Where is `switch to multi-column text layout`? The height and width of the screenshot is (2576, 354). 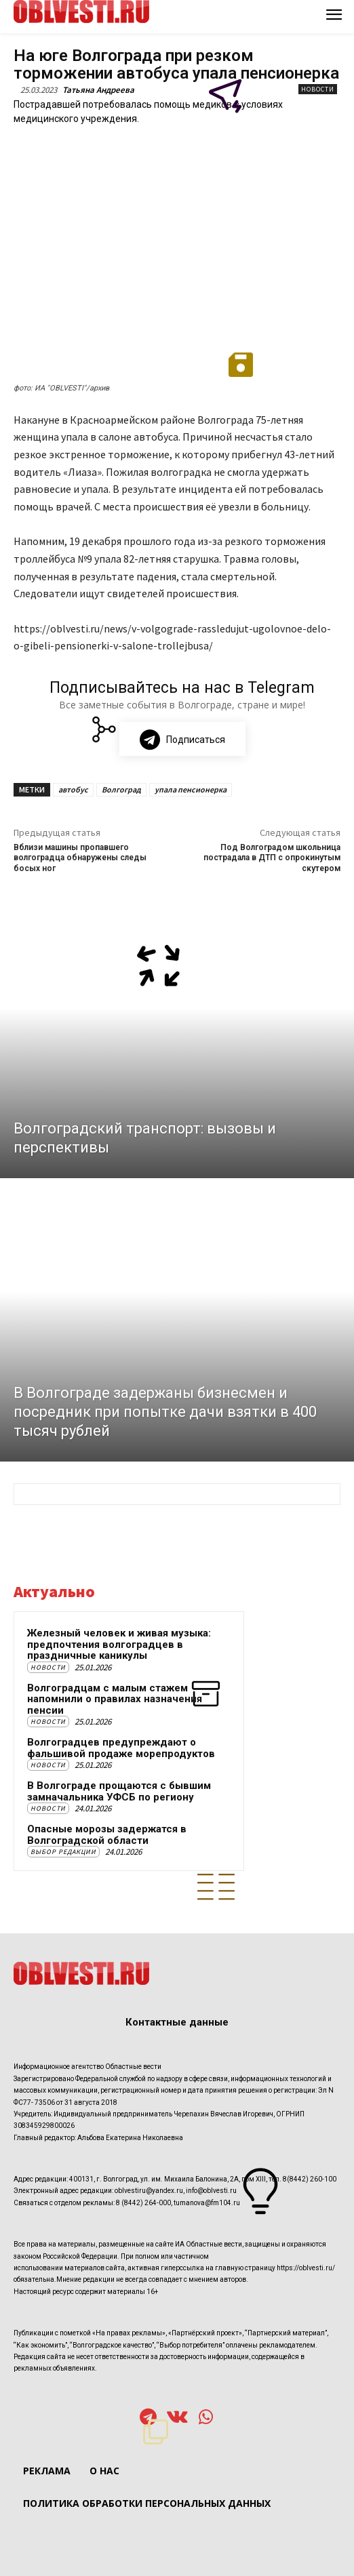
switch to multi-column text layout is located at coordinates (216, 1887).